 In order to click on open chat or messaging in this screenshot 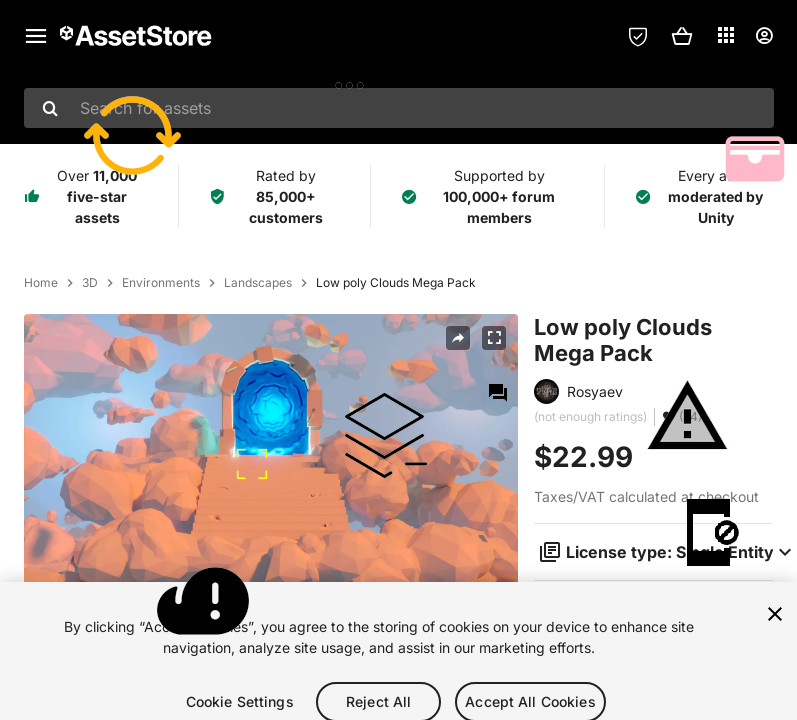, I will do `click(498, 393)`.